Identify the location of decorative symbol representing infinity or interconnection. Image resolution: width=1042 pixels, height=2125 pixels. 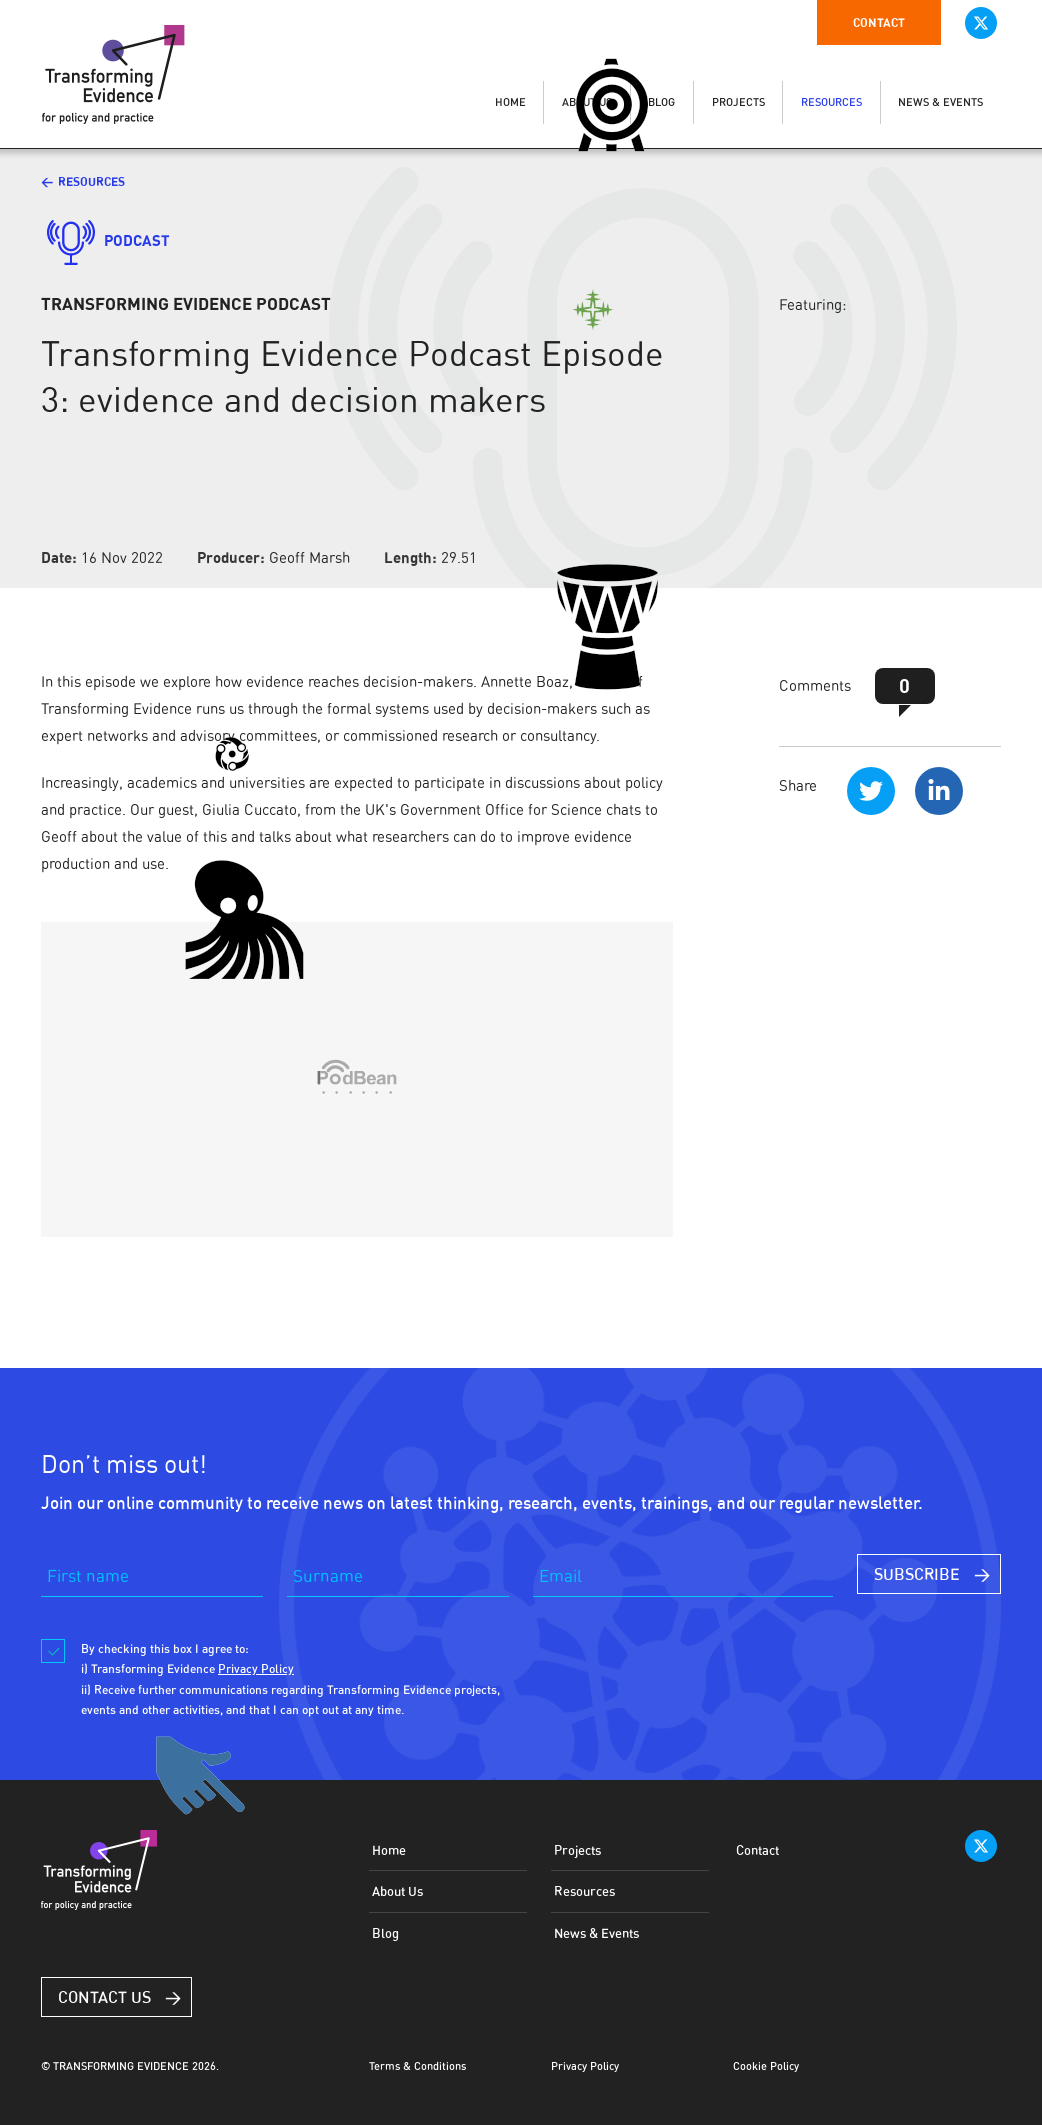
(232, 754).